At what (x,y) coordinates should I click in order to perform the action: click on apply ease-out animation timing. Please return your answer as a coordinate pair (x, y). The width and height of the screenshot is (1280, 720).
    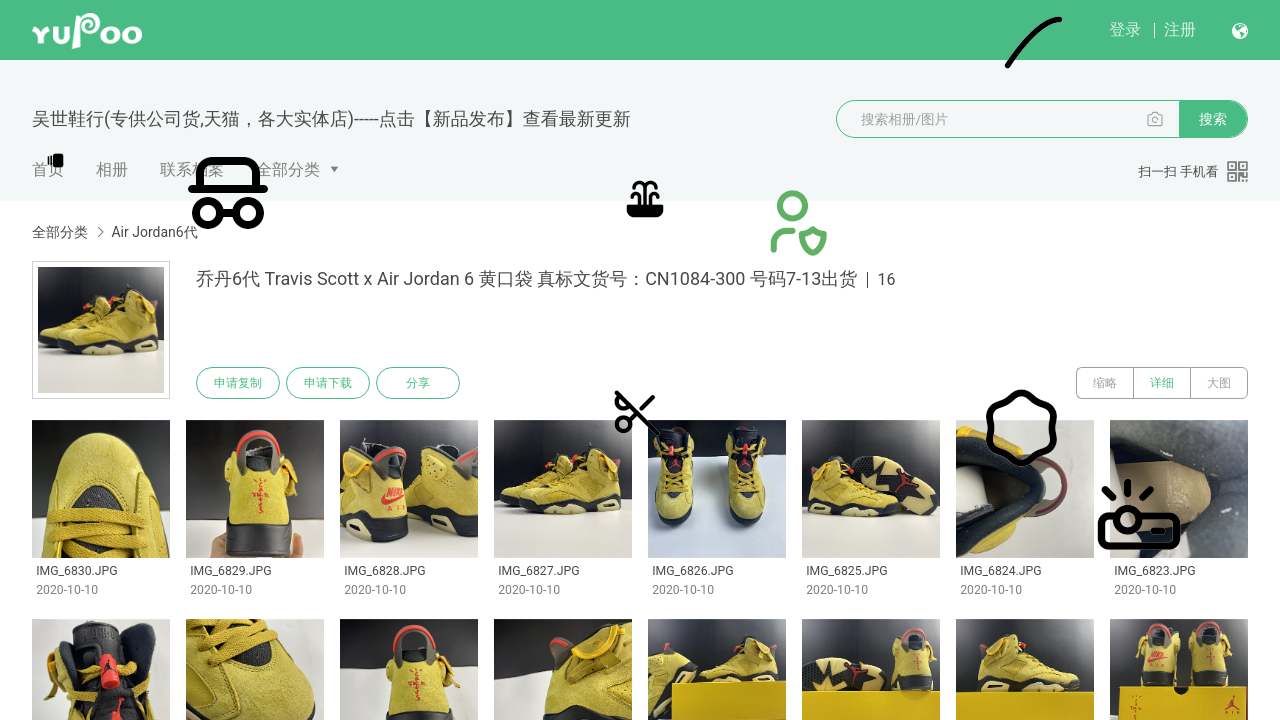
    Looking at the image, I should click on (1033, 42).